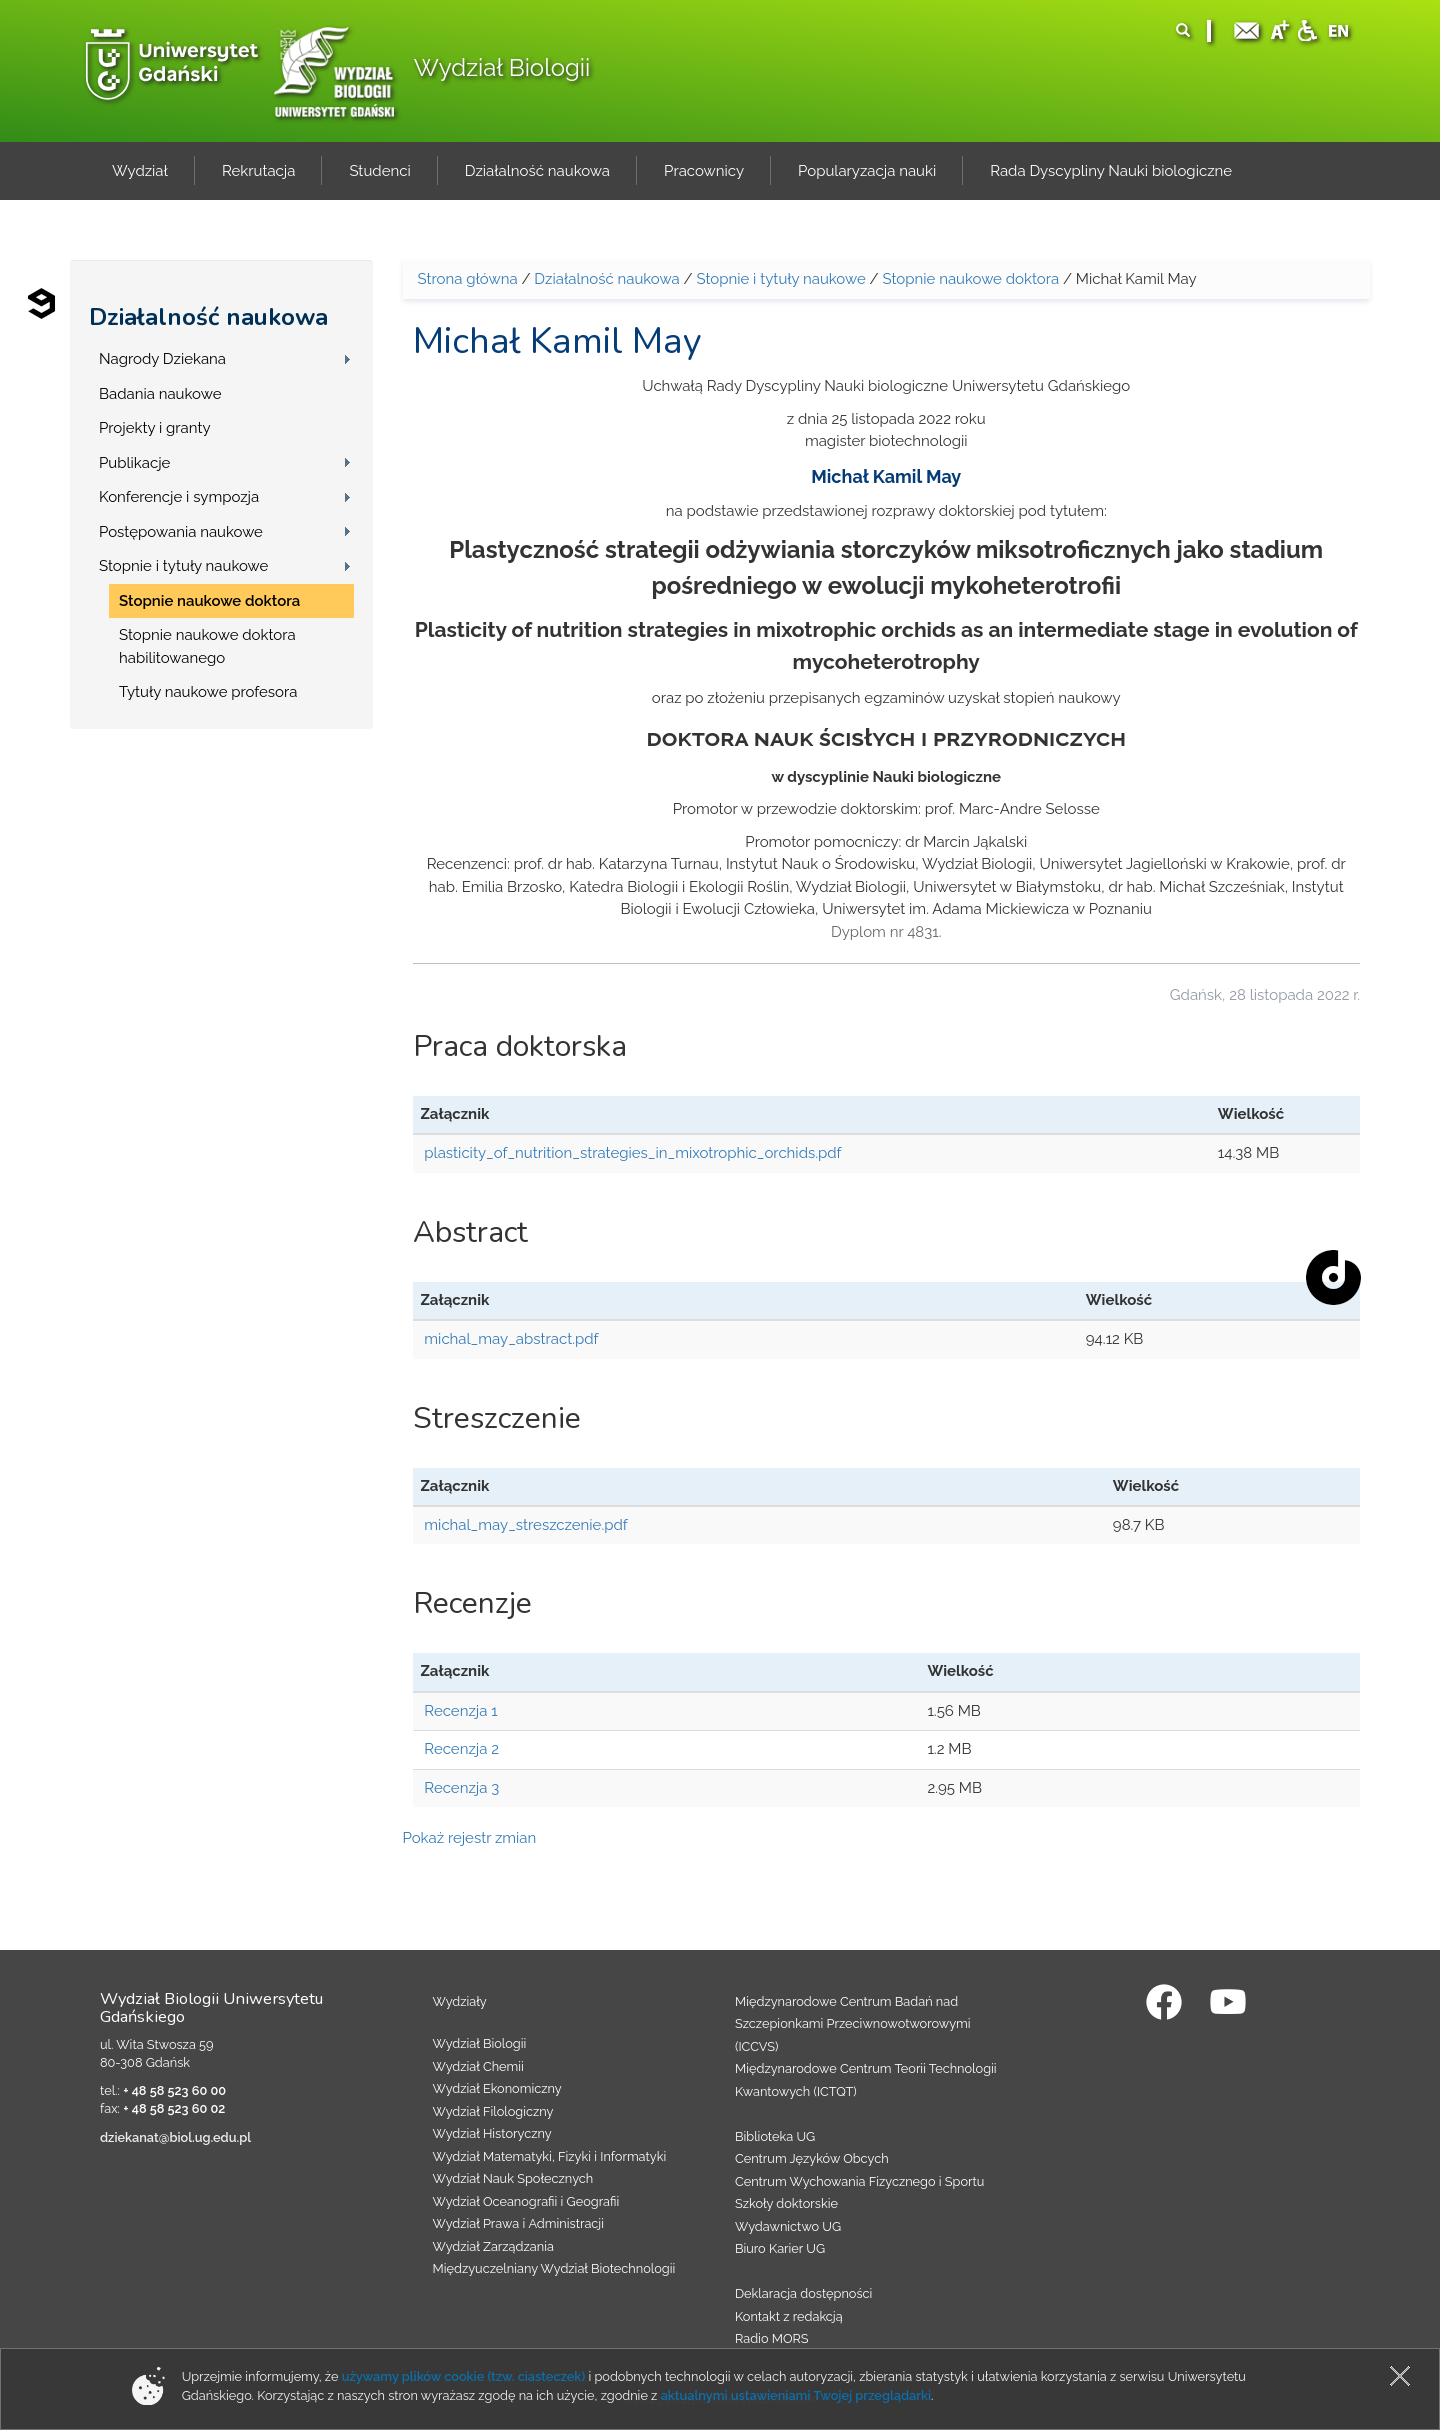 This screenshot has width=1440, height=2430. What do you see at coordinates (1333, 1277) in the screenshot?
I see `open the Drooble music social network app` at bounding box center [1333, 1277].